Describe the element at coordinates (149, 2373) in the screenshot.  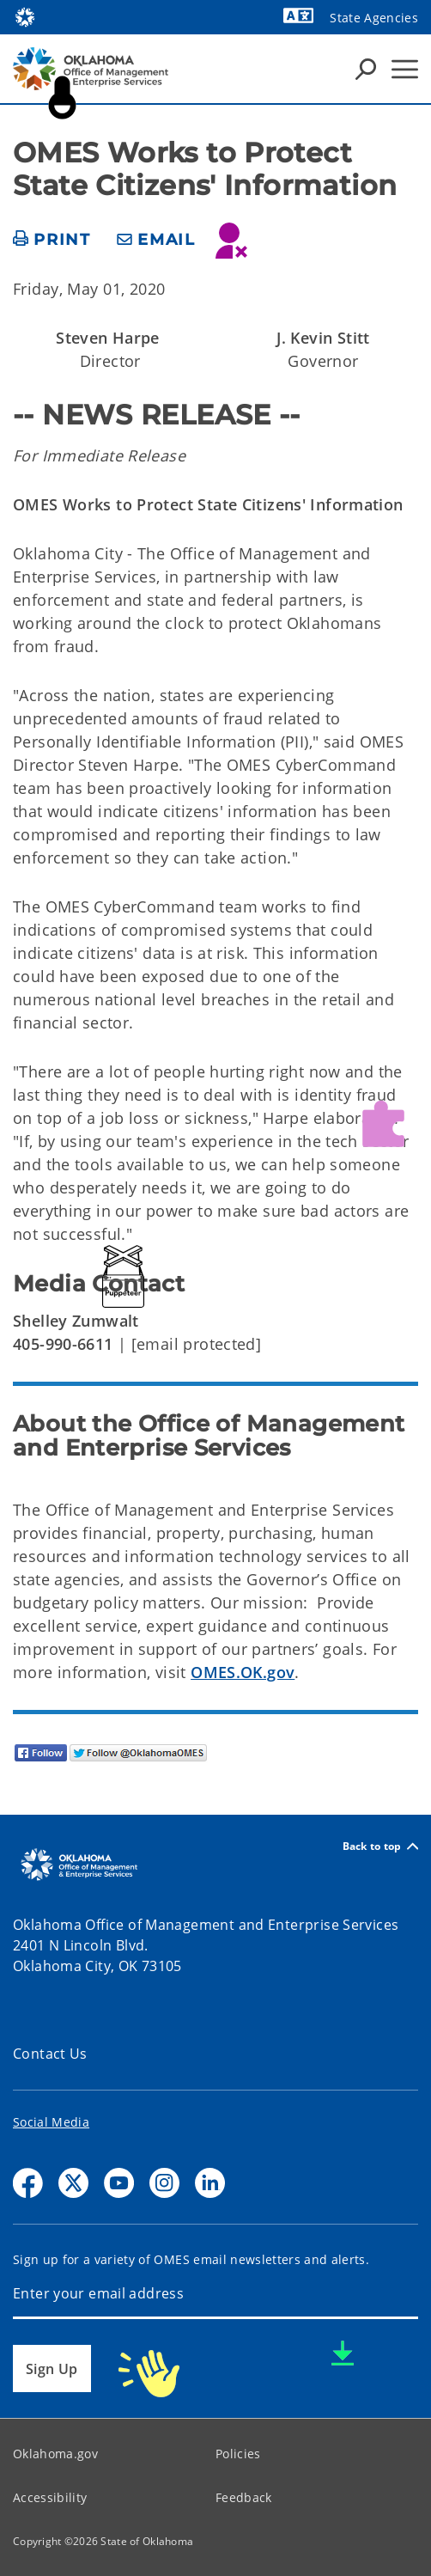
I see `open the Clubhouse app` at that location.